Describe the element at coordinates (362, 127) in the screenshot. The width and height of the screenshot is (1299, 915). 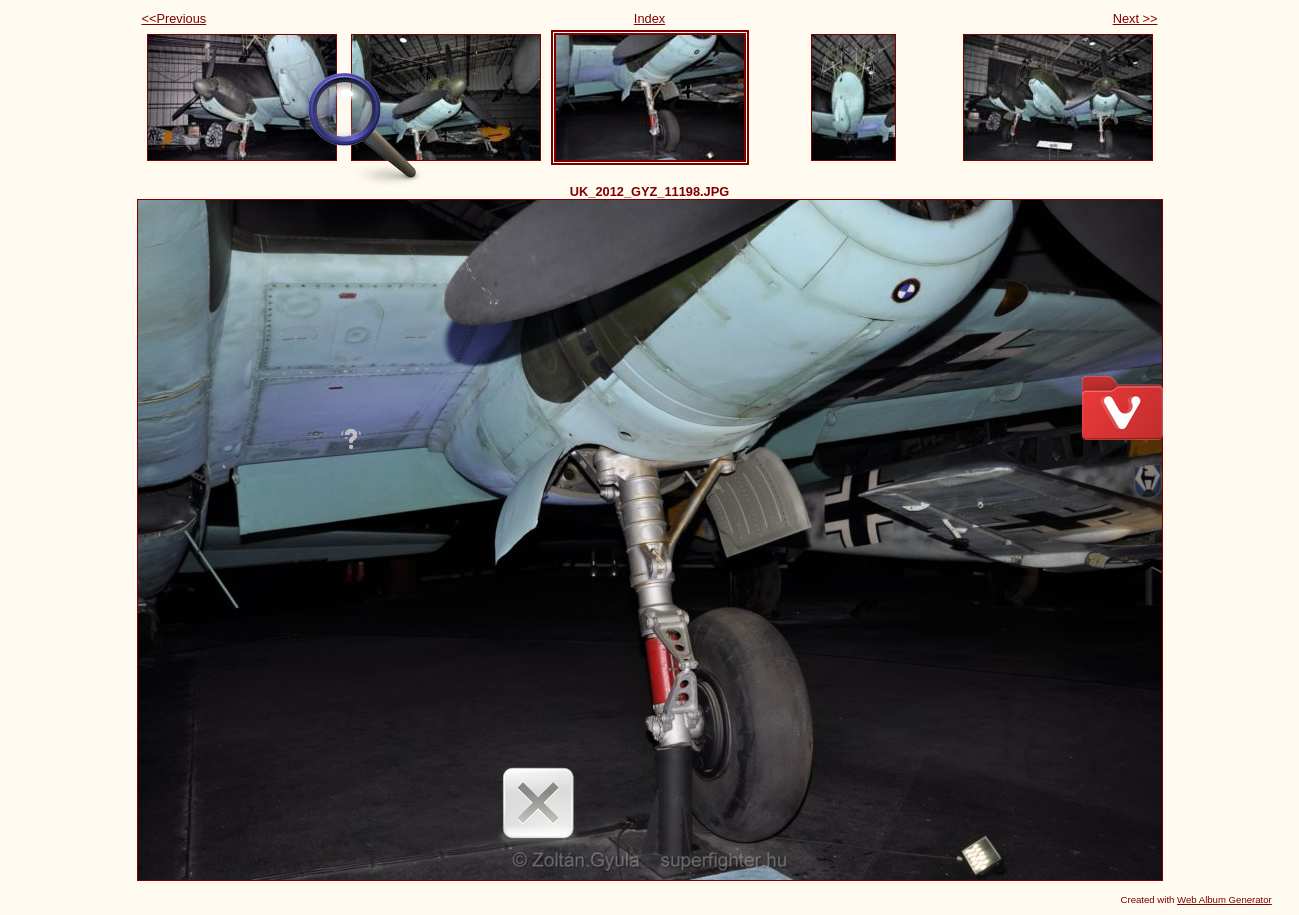
I see `search for items or content` at that location.